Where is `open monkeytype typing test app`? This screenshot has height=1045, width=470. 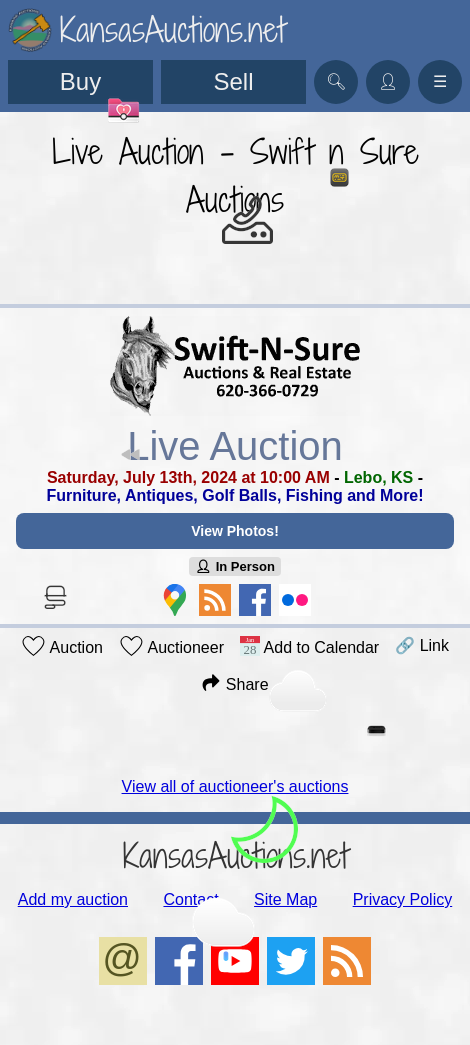
open monkeytype typing test app is located at coordinates (339, 177).